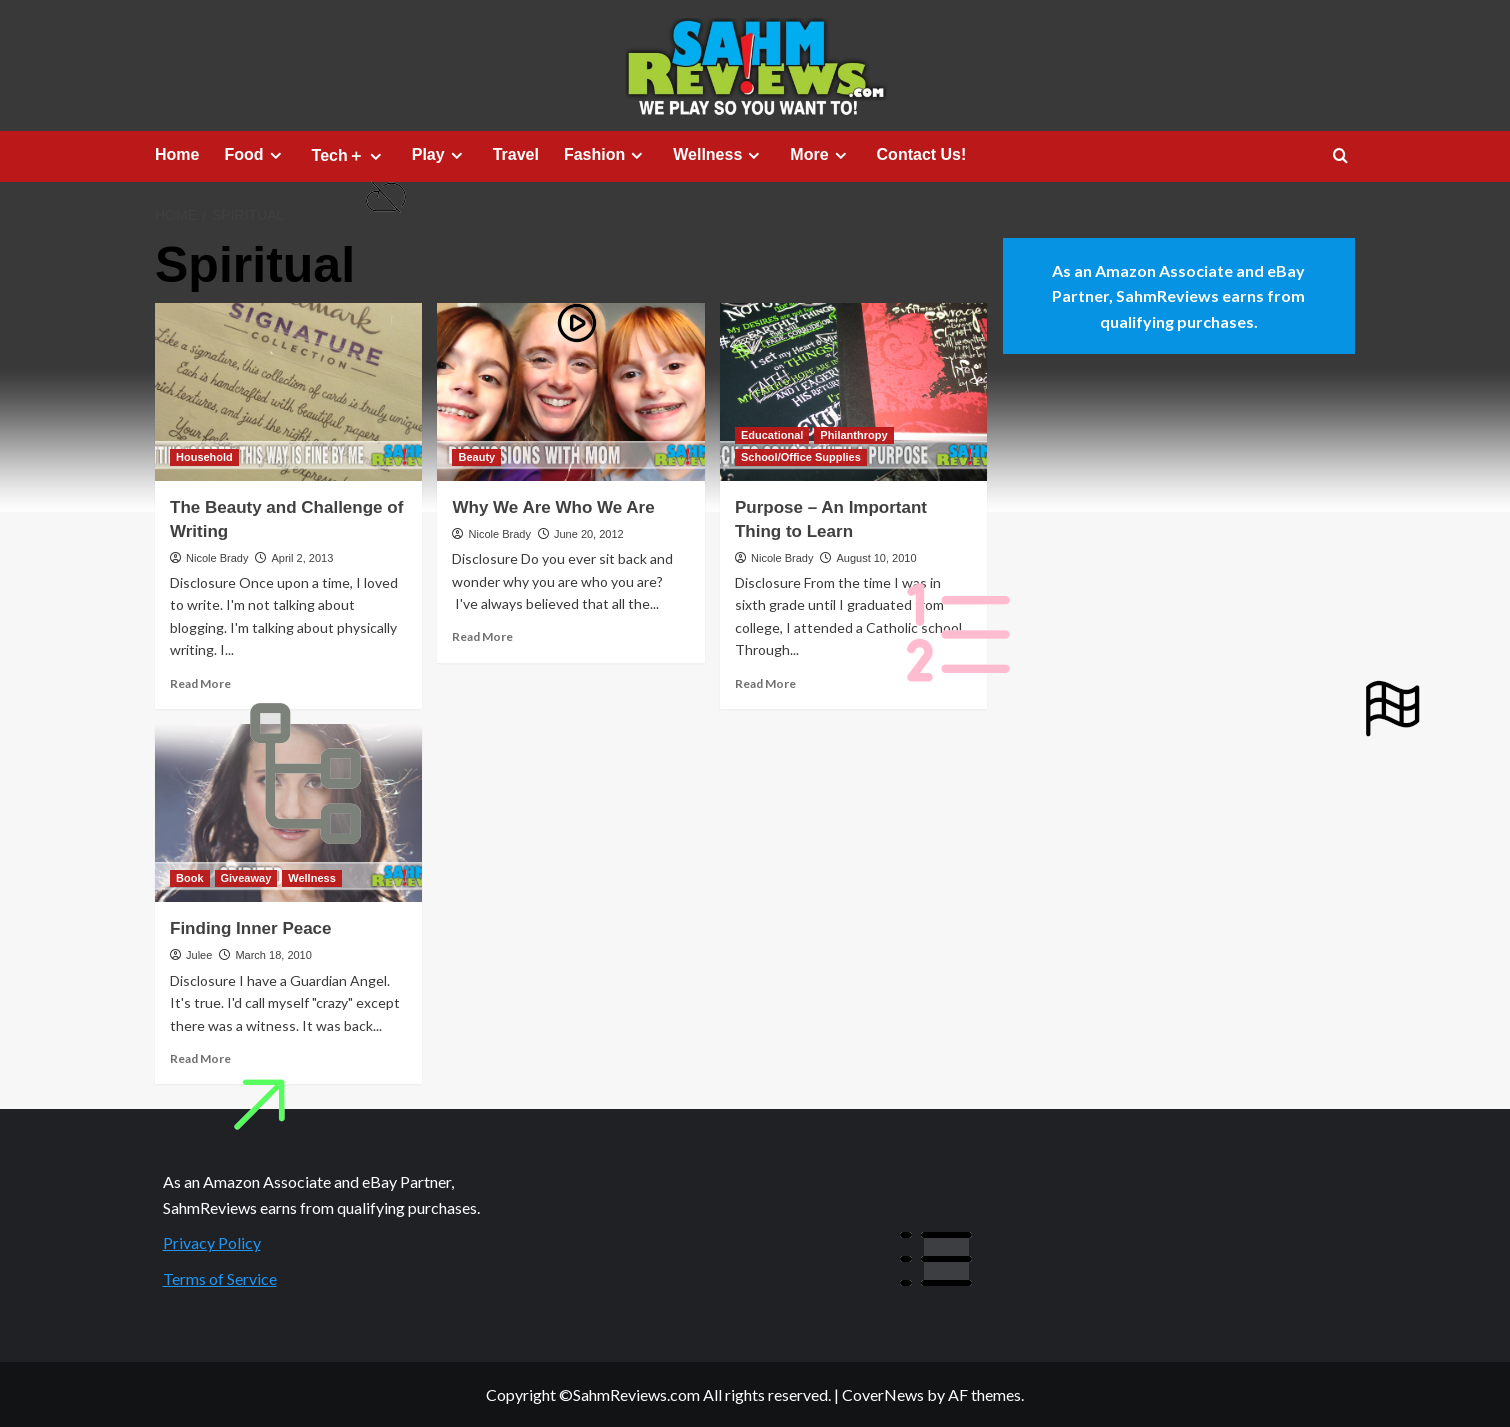 This screenshot has height=1427, width=1510. I want to click on play media or video content, so click(577, 323).